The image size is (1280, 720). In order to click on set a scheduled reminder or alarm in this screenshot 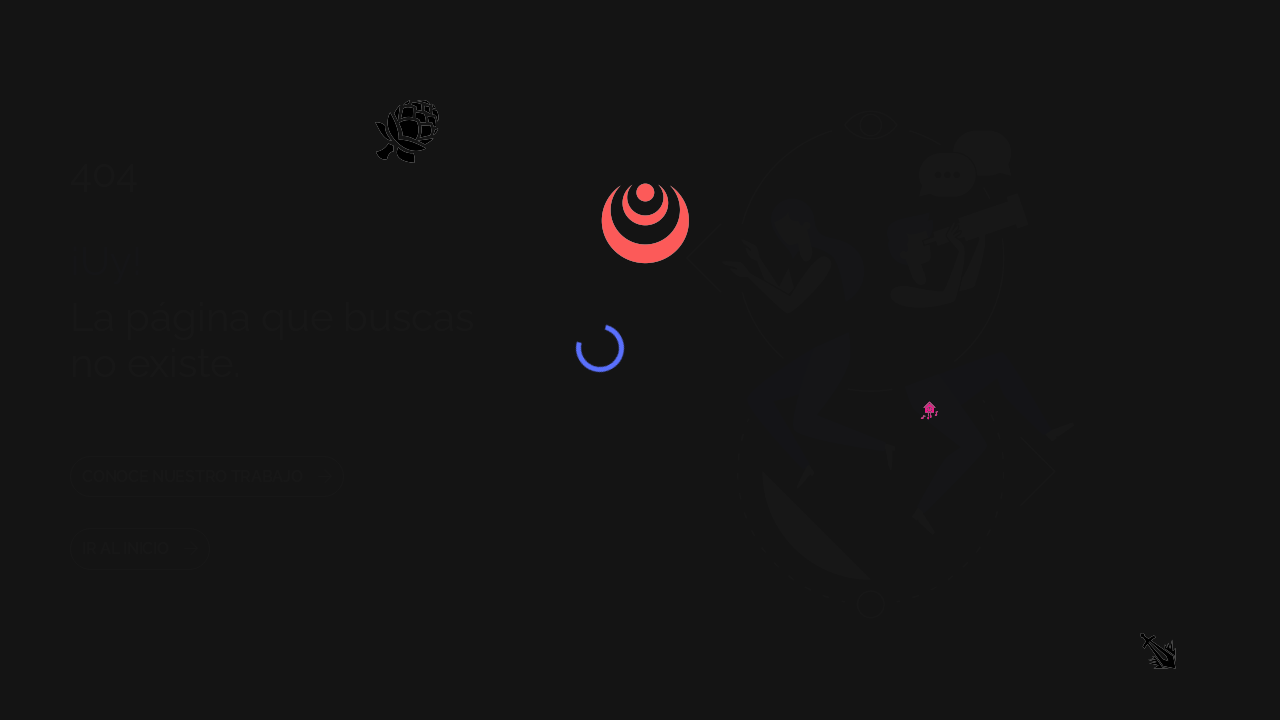, I will do `click(929, 410)`.